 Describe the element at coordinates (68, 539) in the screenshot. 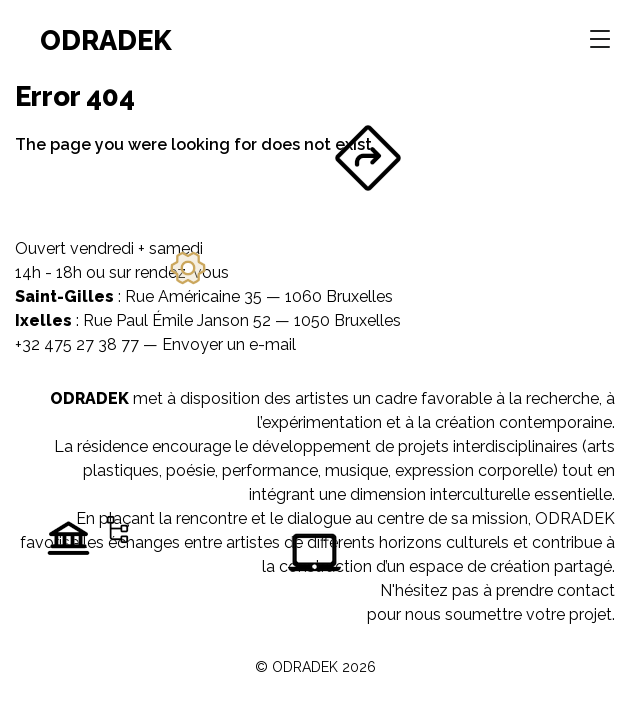

I see `access banking or financial services` at that location.